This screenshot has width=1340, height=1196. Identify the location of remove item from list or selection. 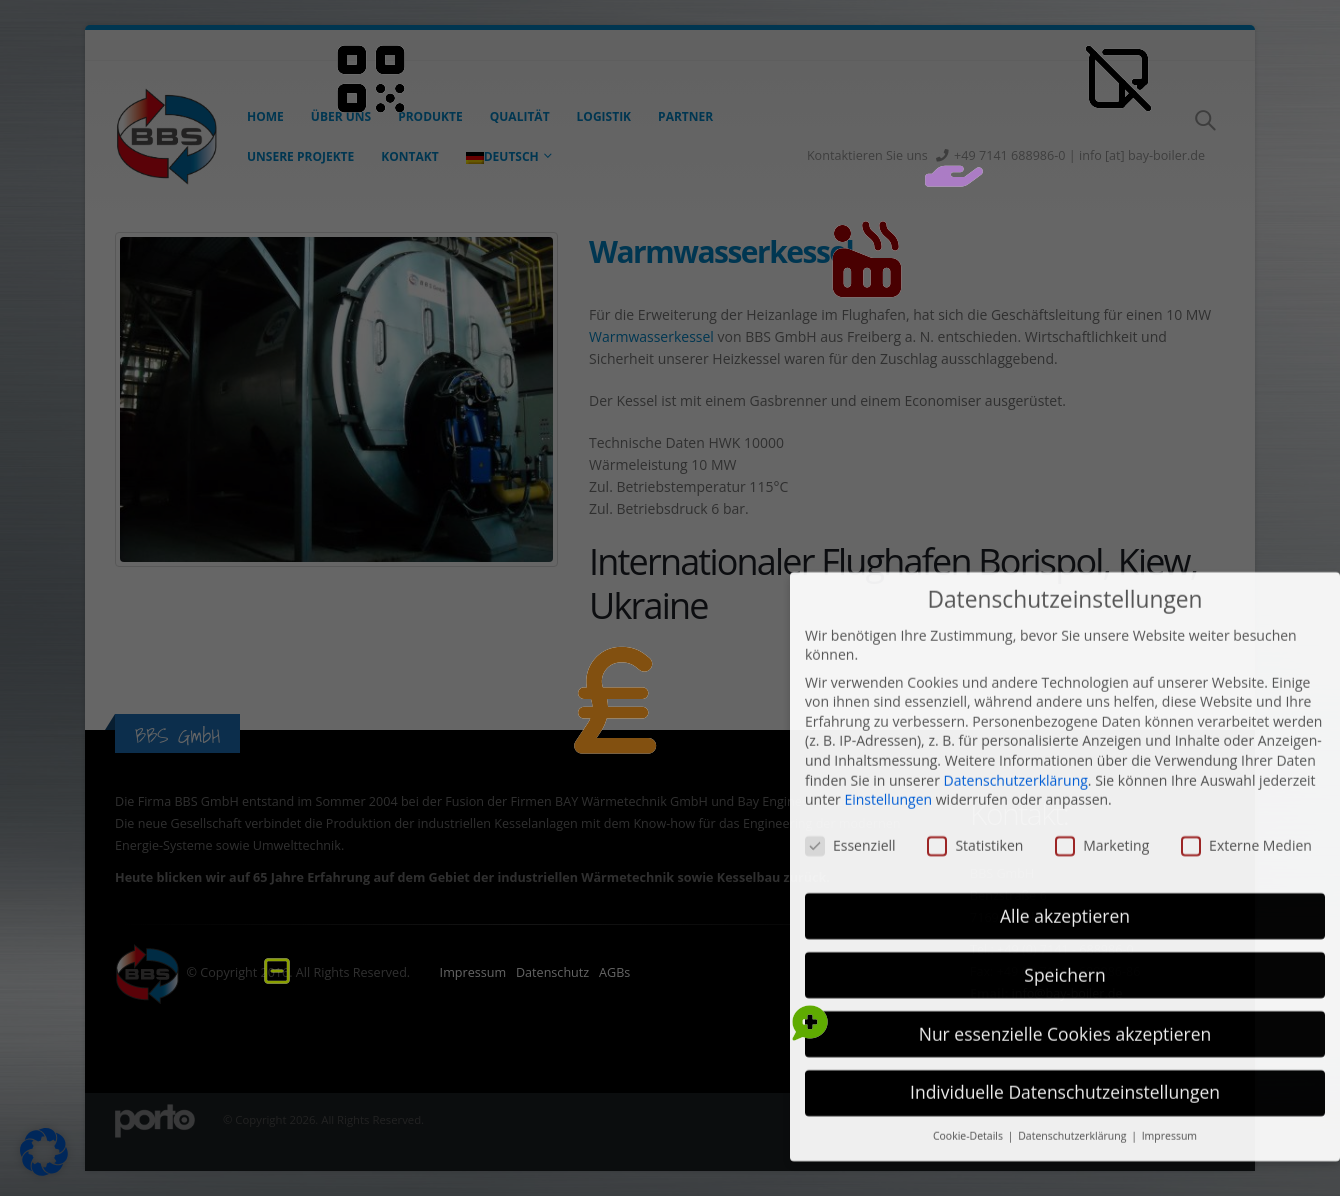
(277, 971).